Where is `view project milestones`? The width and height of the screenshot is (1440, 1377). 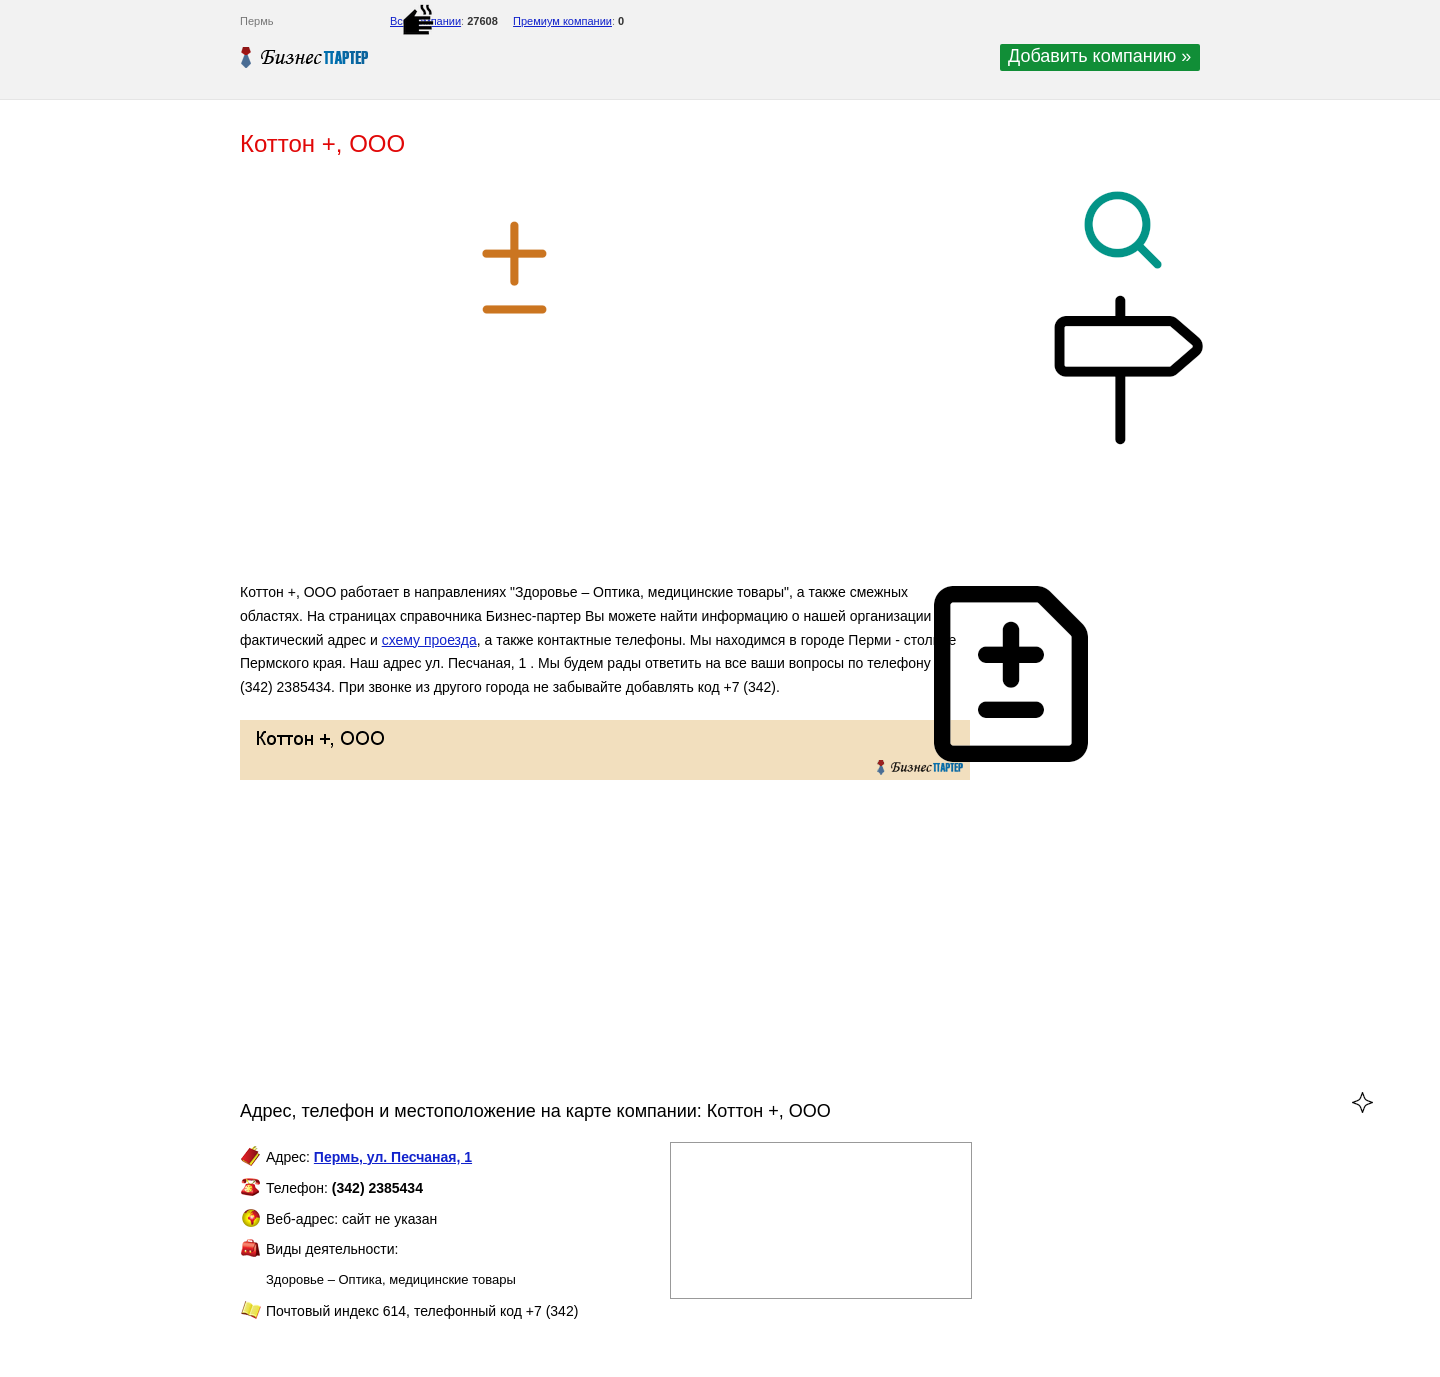
view project milestones is located at coordinates (1122, 370).